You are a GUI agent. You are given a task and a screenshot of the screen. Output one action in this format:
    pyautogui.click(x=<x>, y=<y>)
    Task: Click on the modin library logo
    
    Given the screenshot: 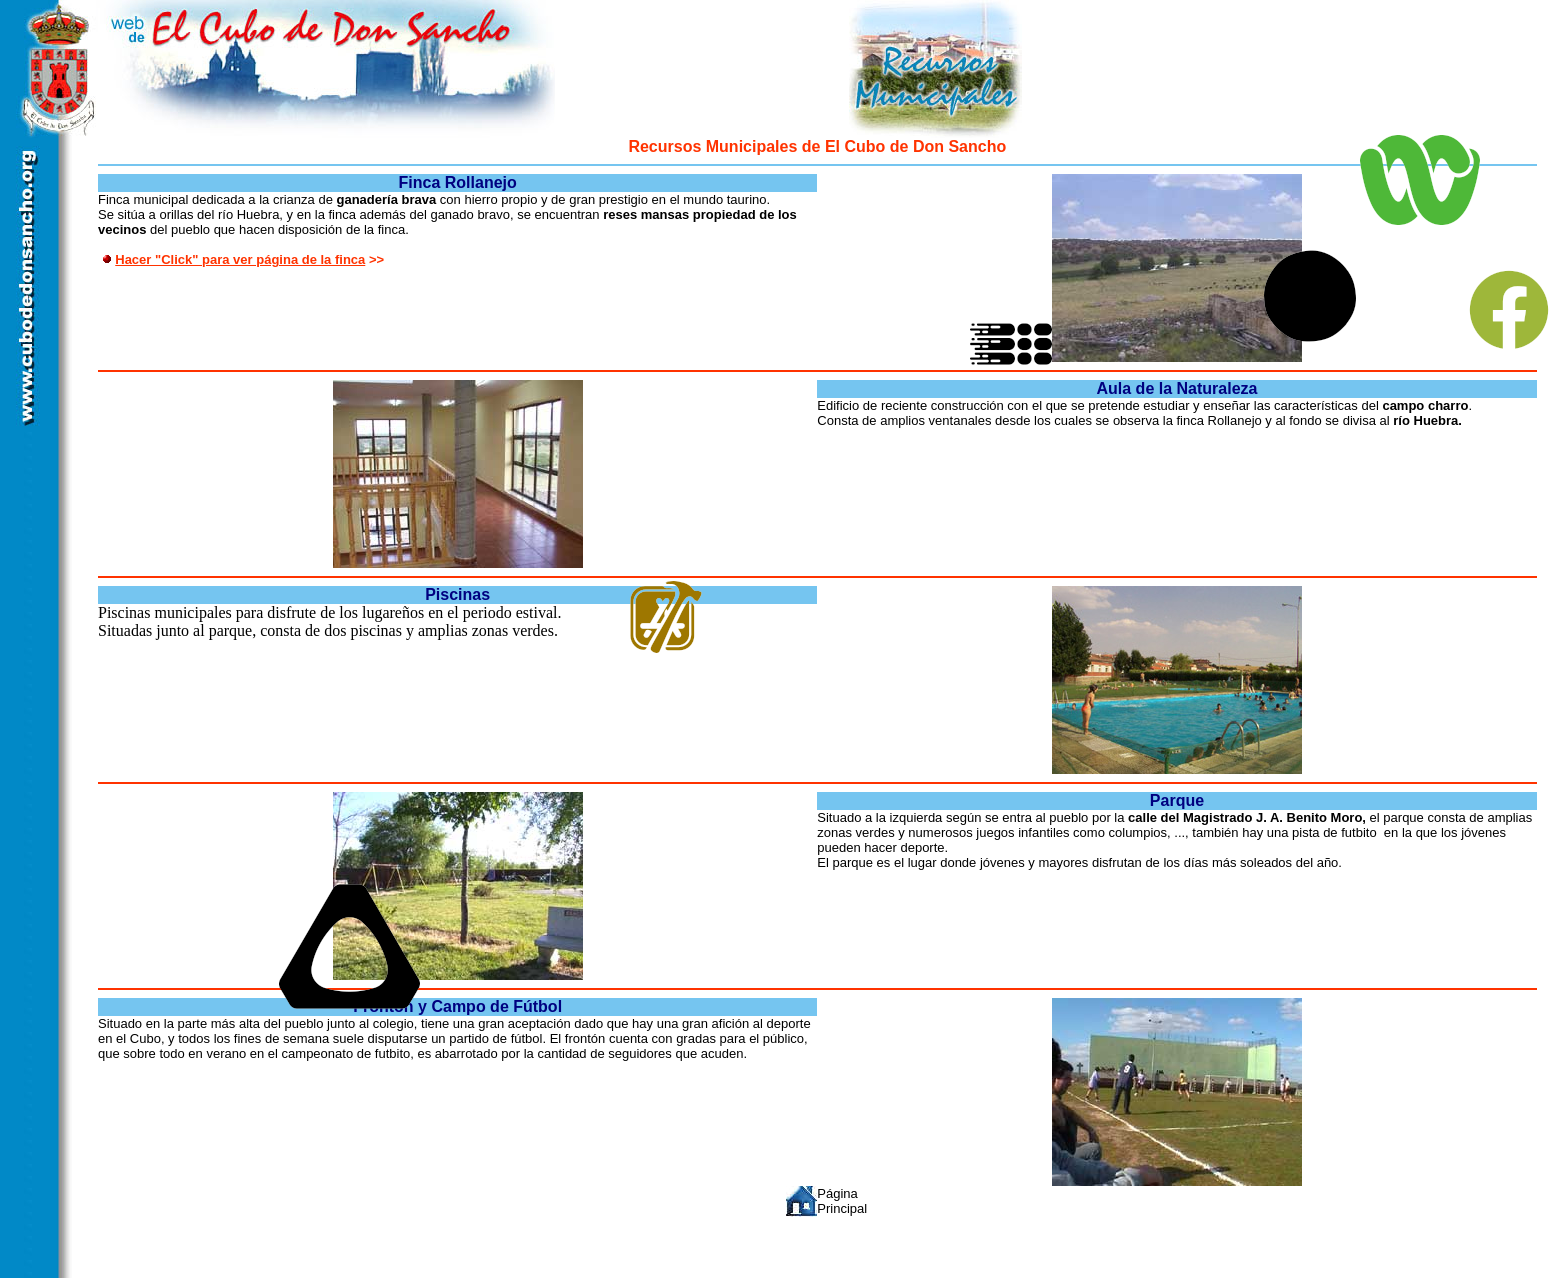 What is the action you would take?
    pyautogui.click(x=1011, y=344)
    